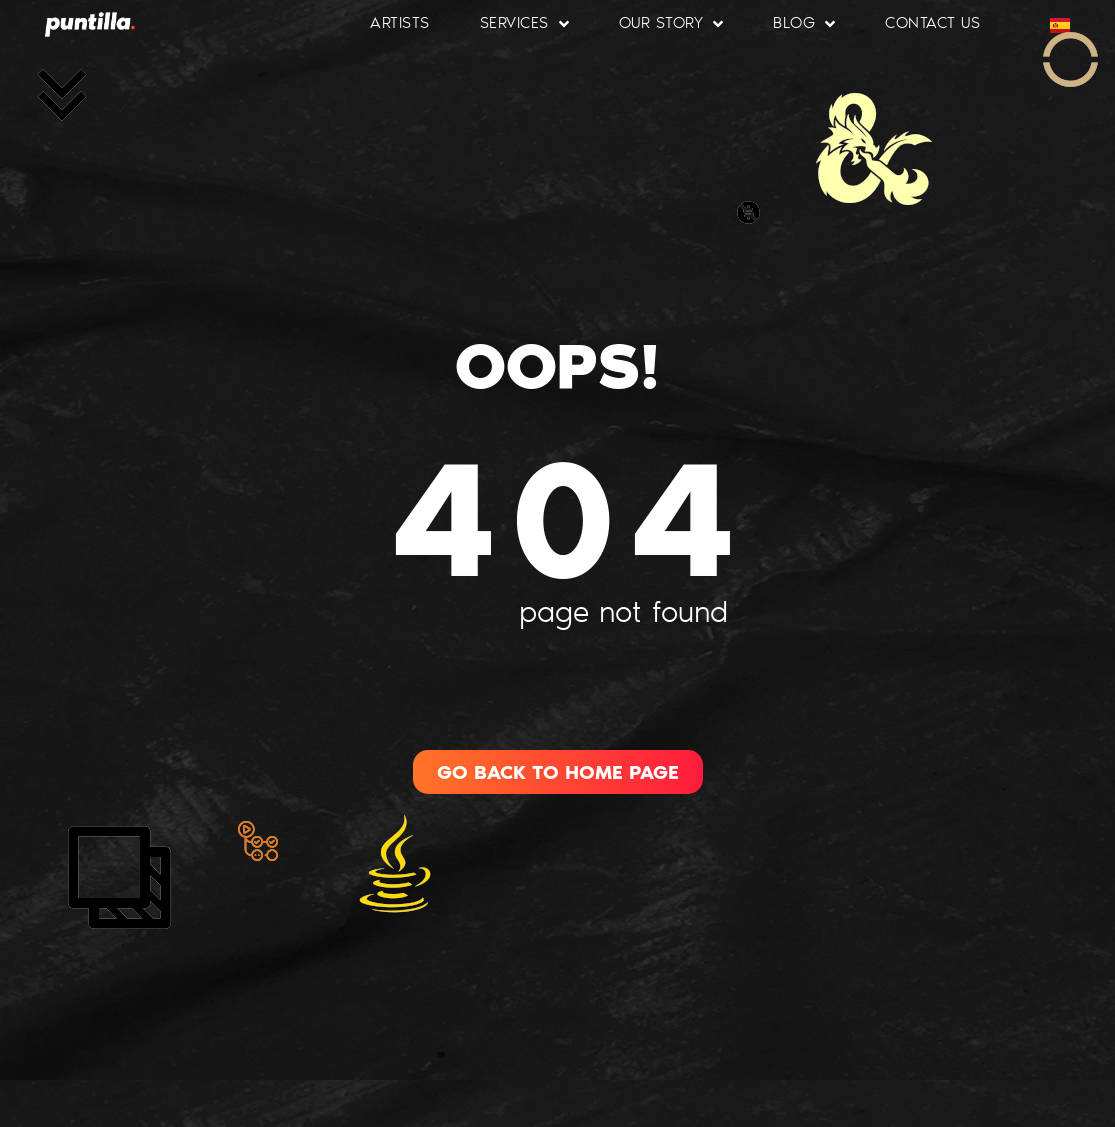  I want to click on Dungeons & Dragons logo, so click(874, 149).